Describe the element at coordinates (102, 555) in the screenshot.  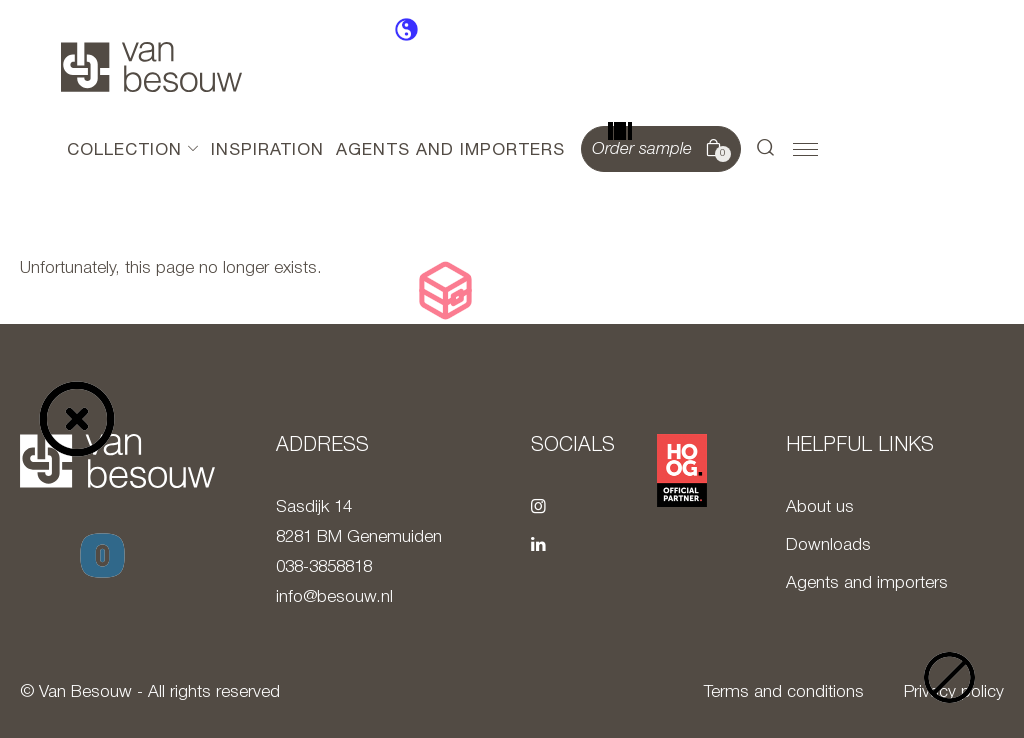
I see `indicates zero items or notifications` at that location.